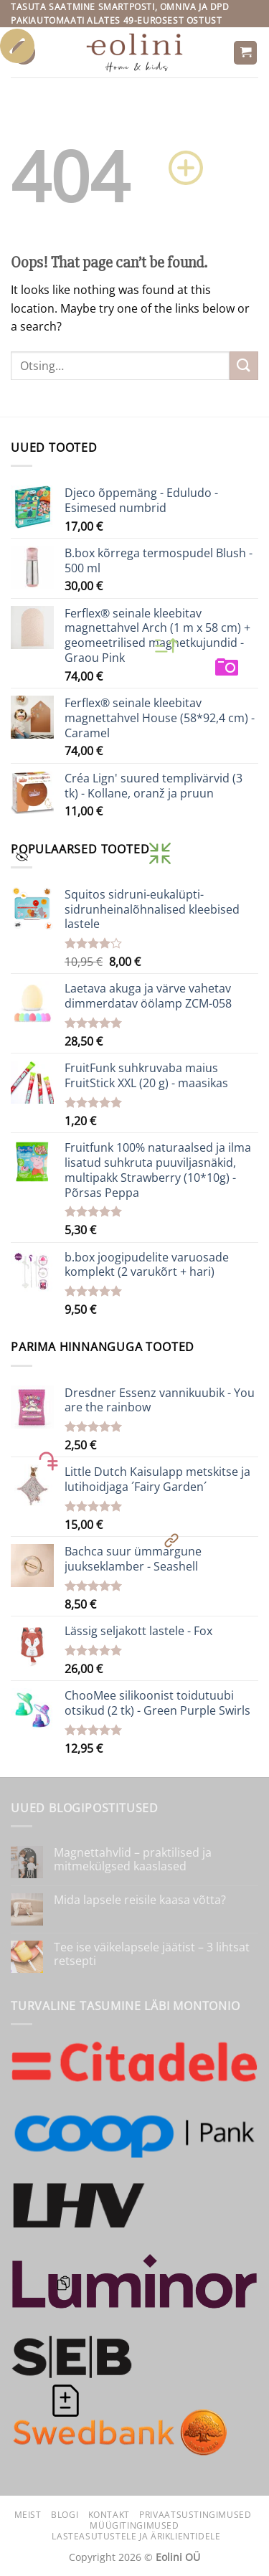  I want to click on exit fullscreen mode, so click(160, 853).